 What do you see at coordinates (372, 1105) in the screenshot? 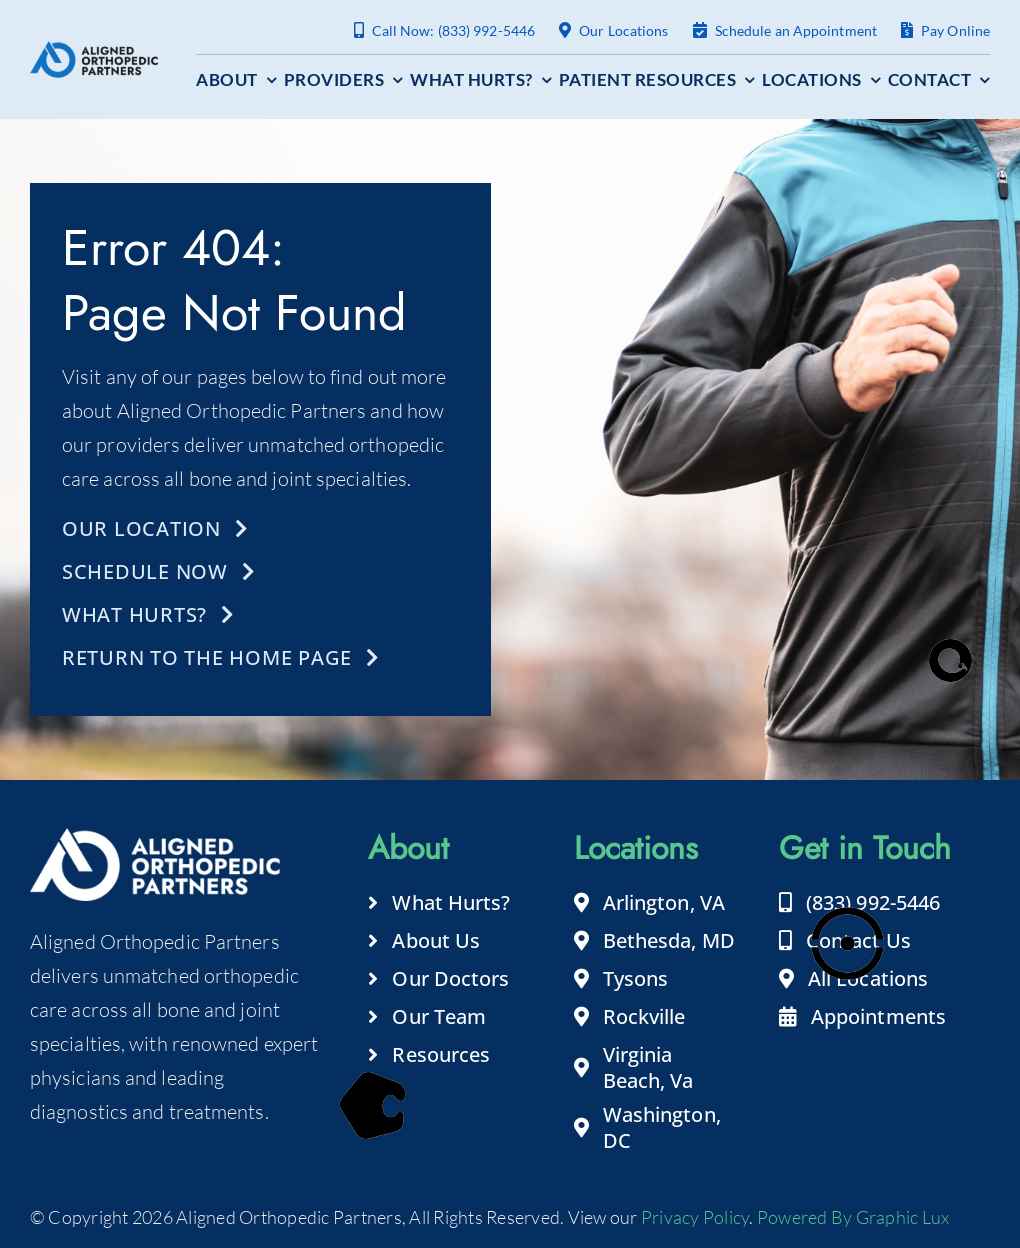
I see `open HumHub social network platform` at bounding box center [372, 1105].